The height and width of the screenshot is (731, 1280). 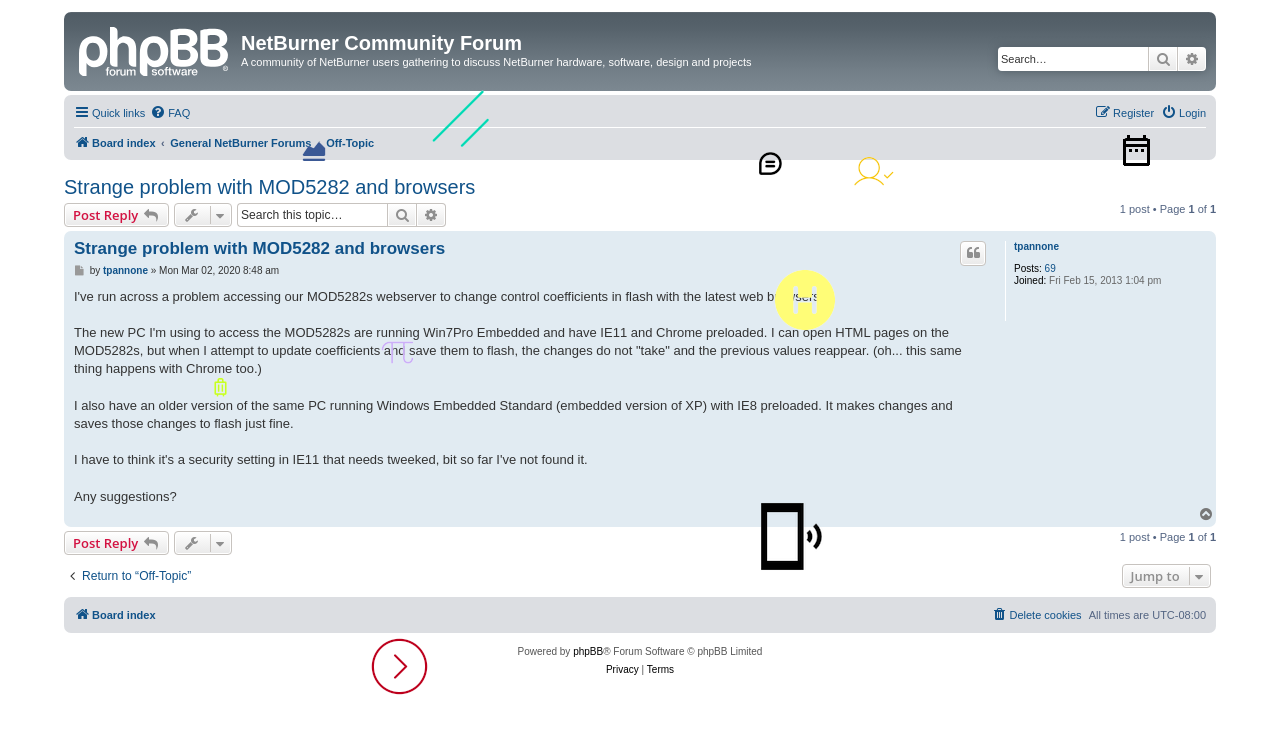 What do you see at coordinates (805, 300) in the screenshot?
I see `hospital or medical facility indicator` at bounding box center [805, 300].